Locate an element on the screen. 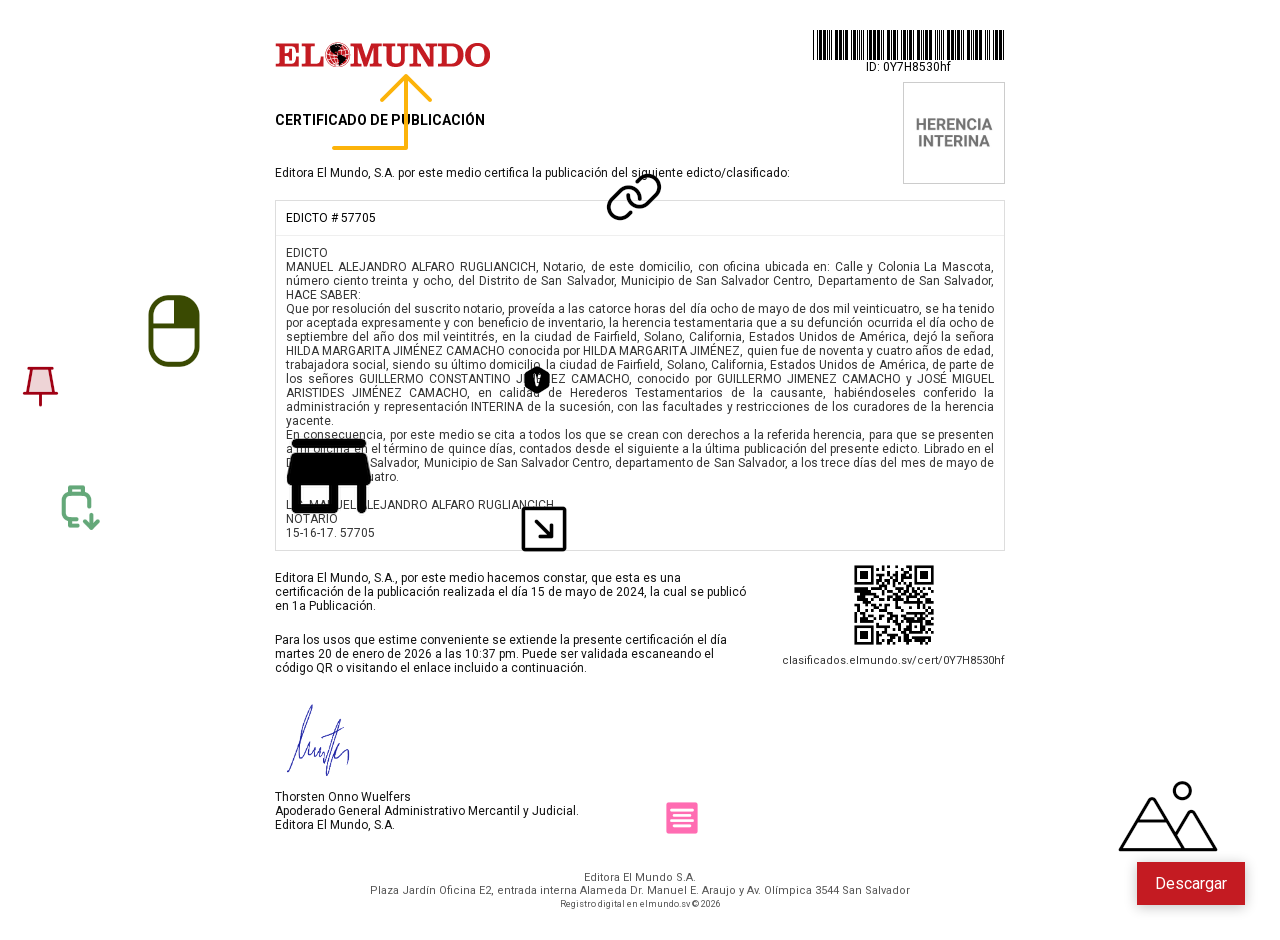  center align text is located at coordinates (682, 818).